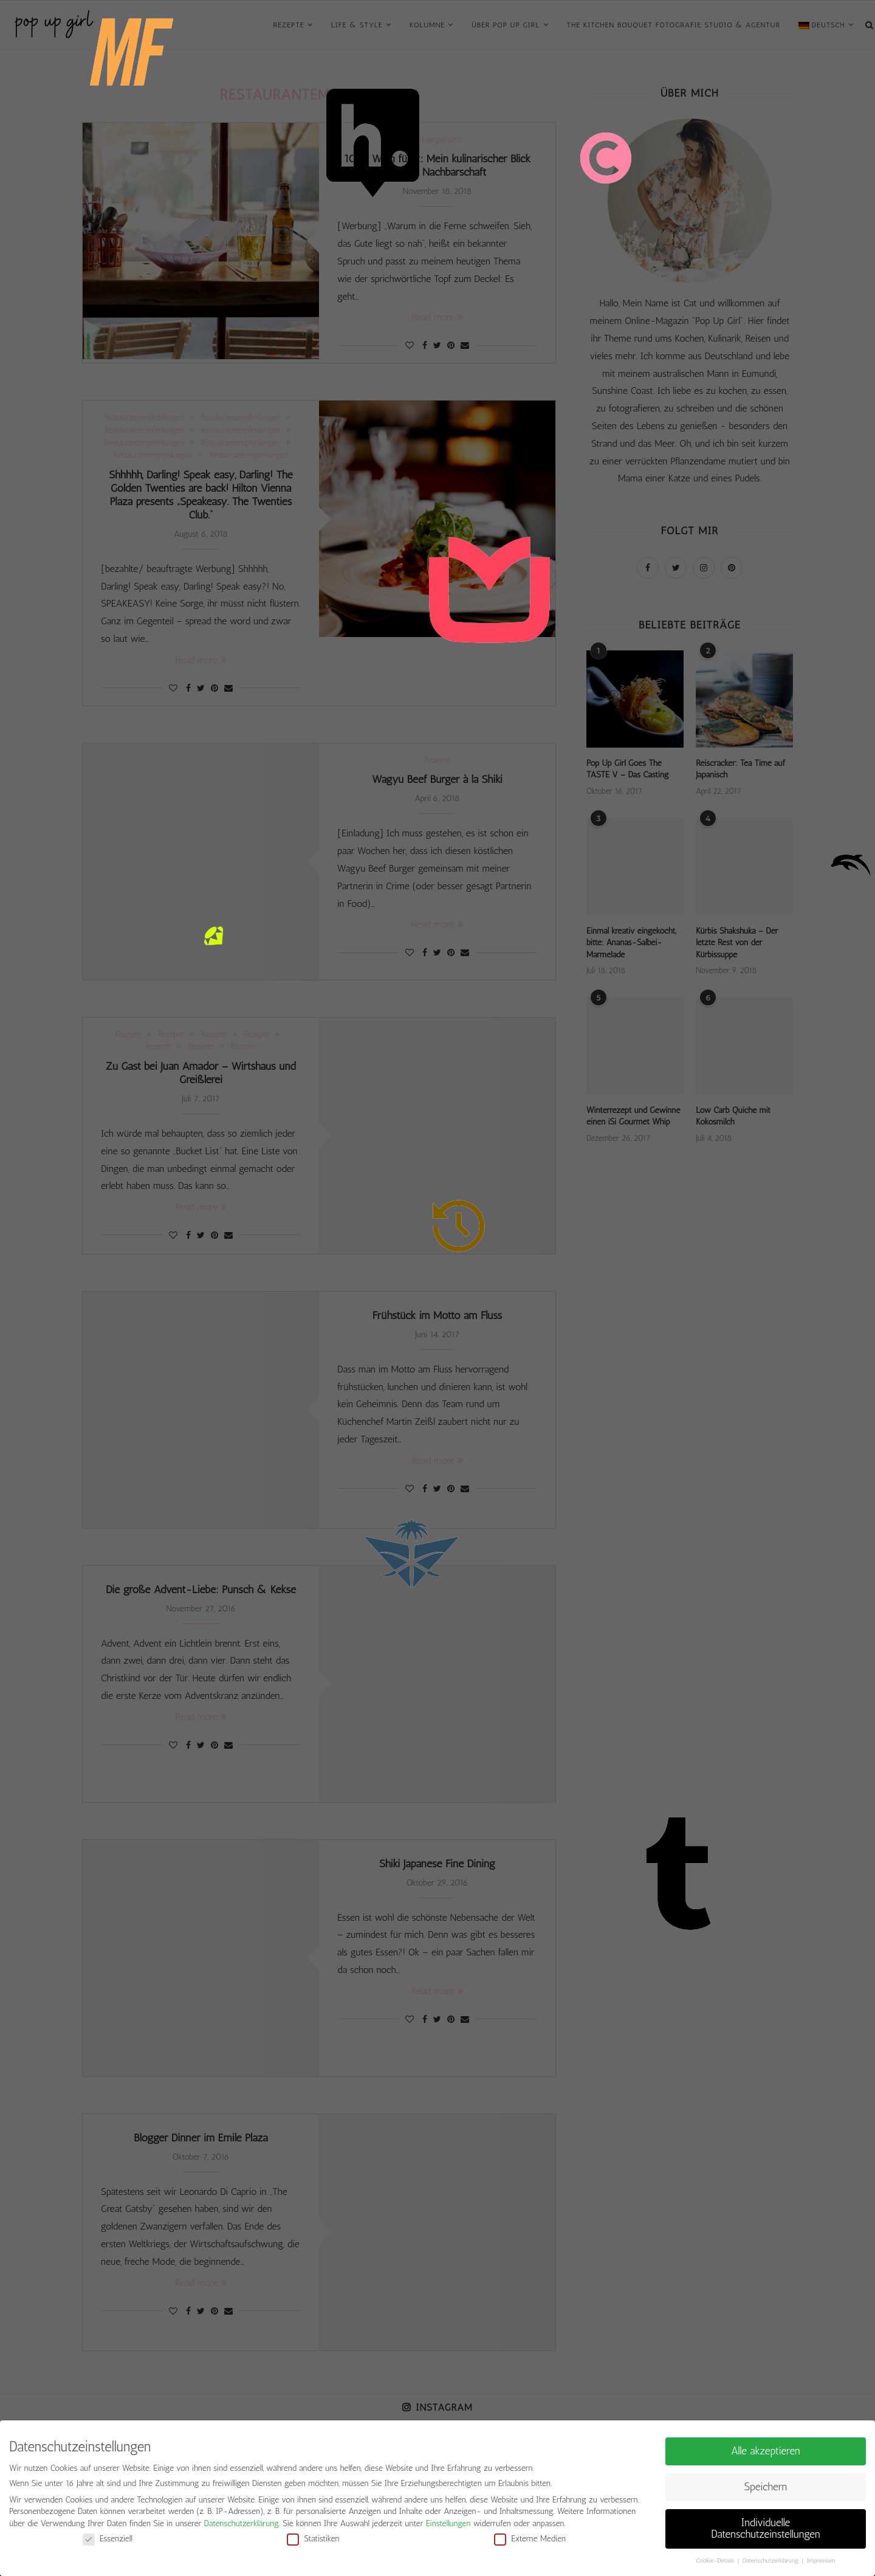  What do you see at coordinates (372, 143) in the screenshot?
I see `open hypothesis annotation tool` at bounding box center [372, 143].